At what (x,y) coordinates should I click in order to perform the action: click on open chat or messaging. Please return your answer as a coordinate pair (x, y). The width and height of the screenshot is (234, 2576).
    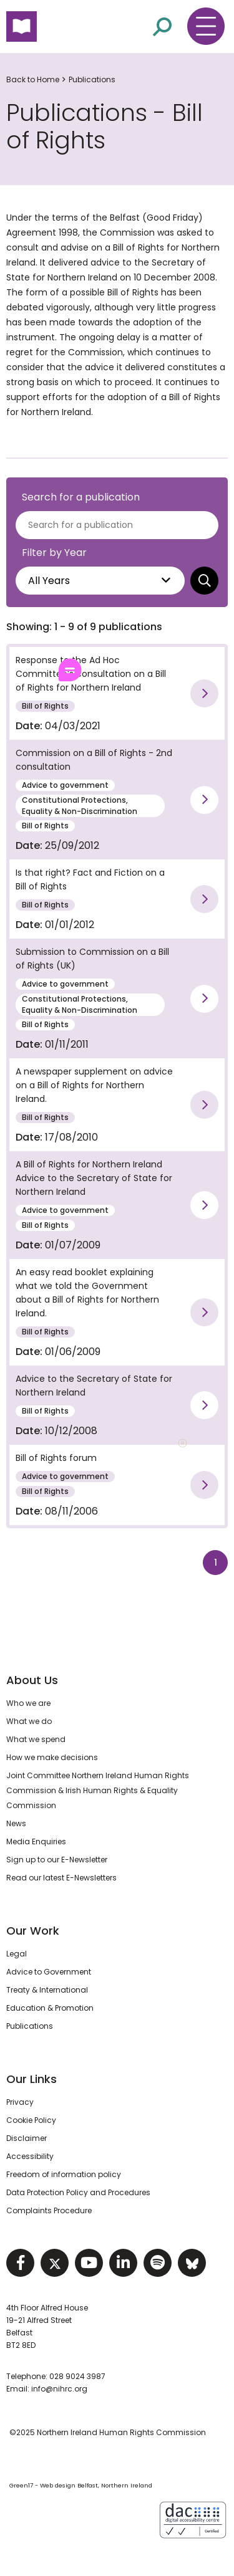
    Looking at the image, I should click on (69, 670).